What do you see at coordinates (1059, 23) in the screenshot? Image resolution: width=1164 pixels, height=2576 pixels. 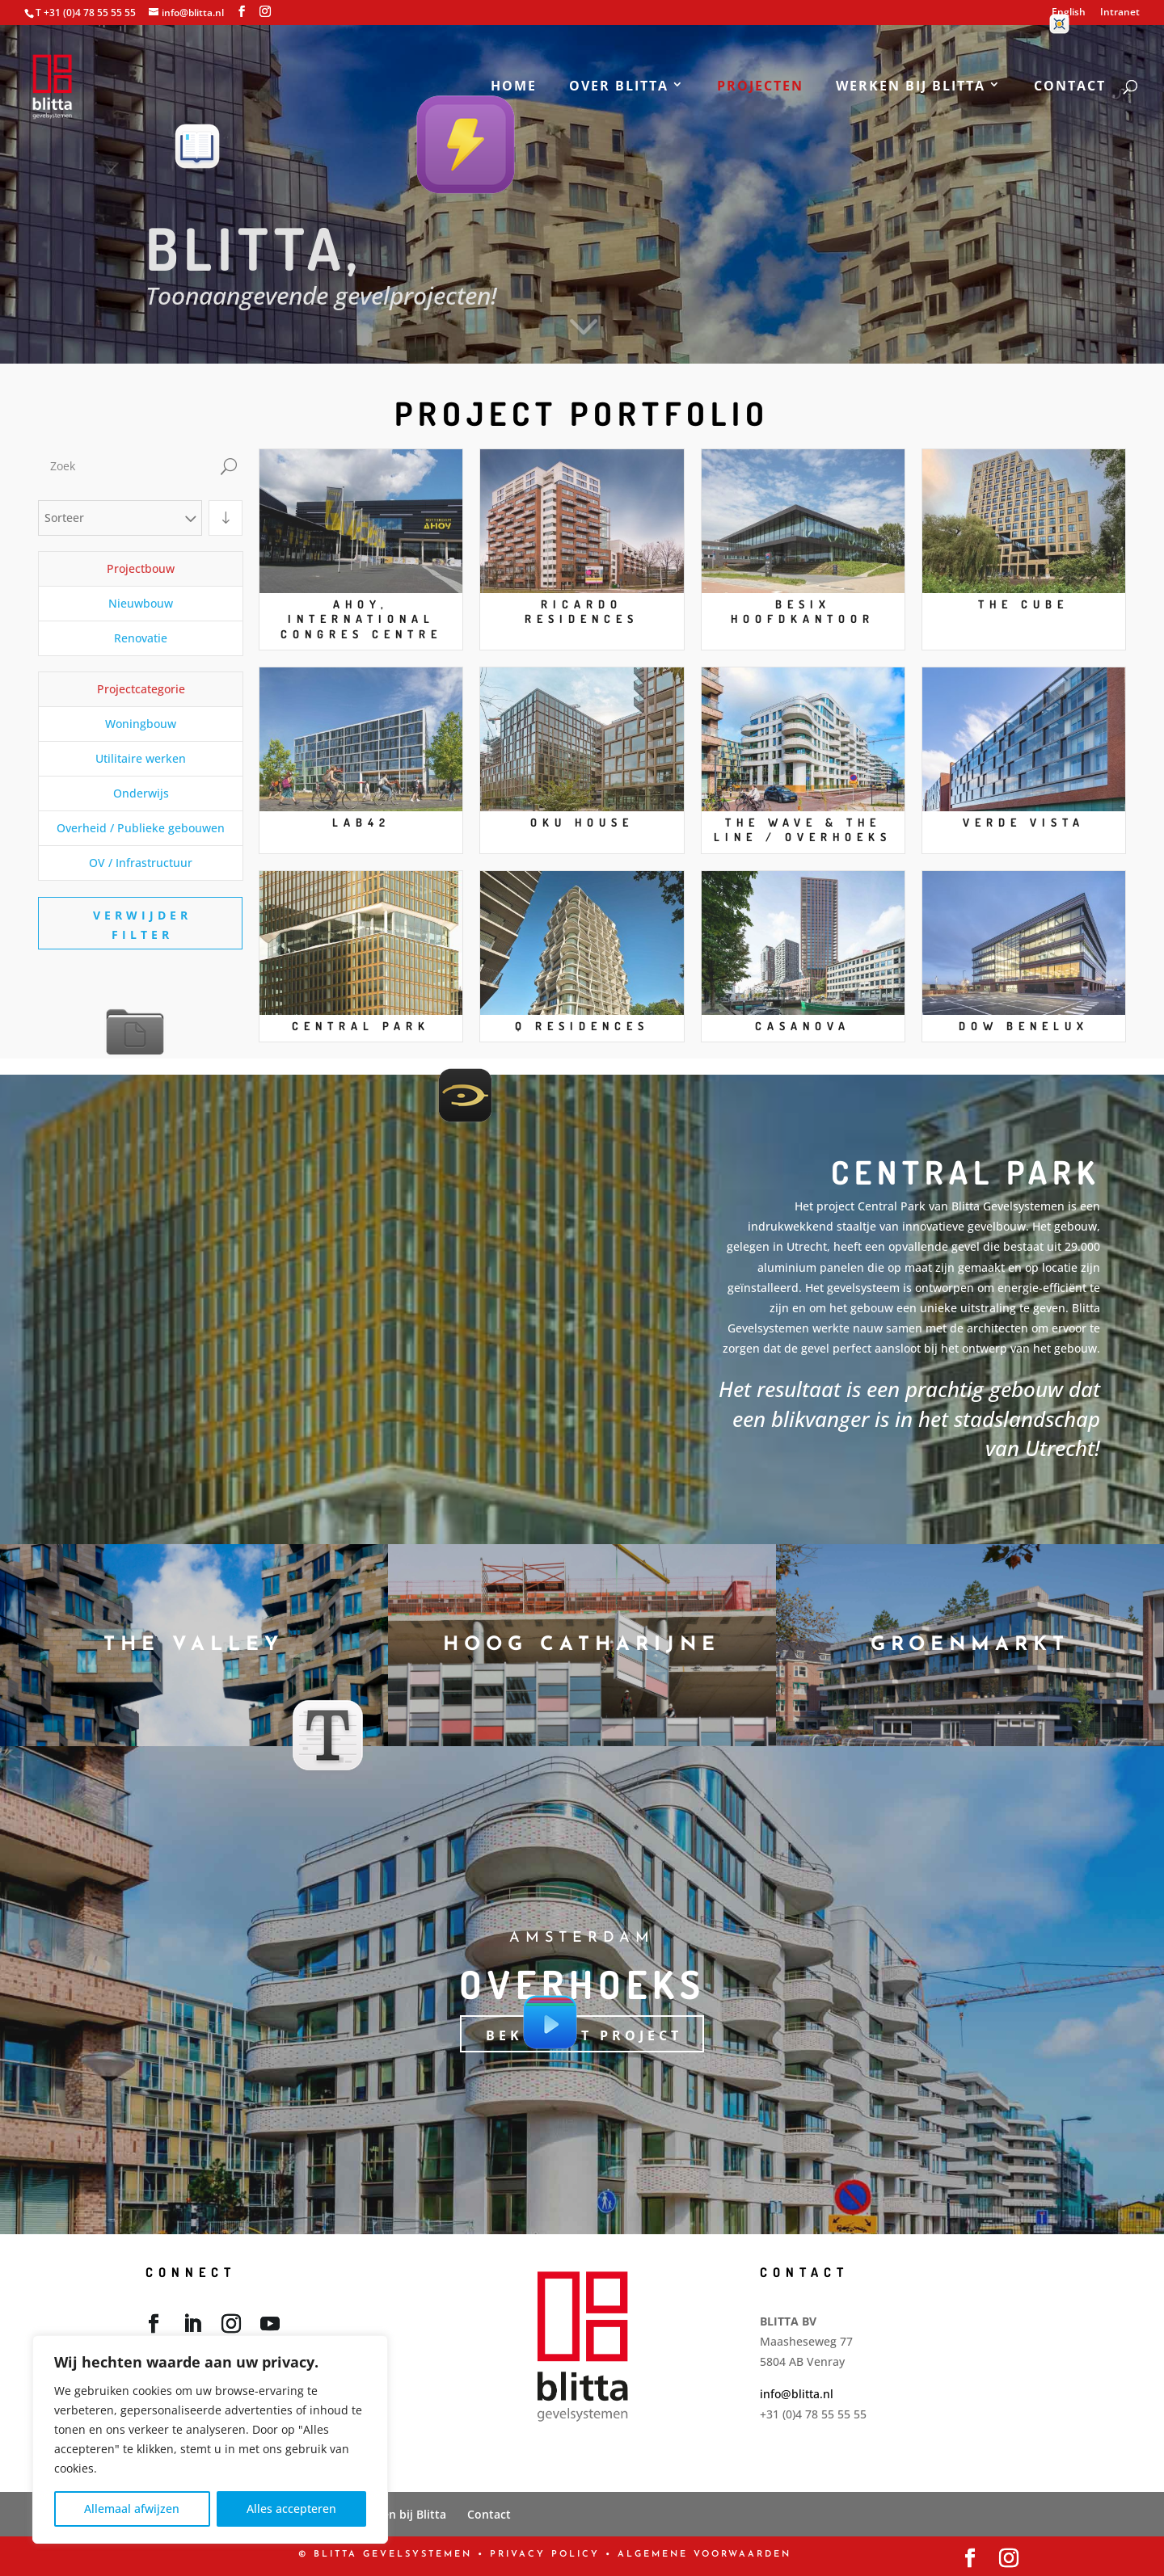 I see `open the BOINC distributed computing application` at bounding box center [1059, 23].